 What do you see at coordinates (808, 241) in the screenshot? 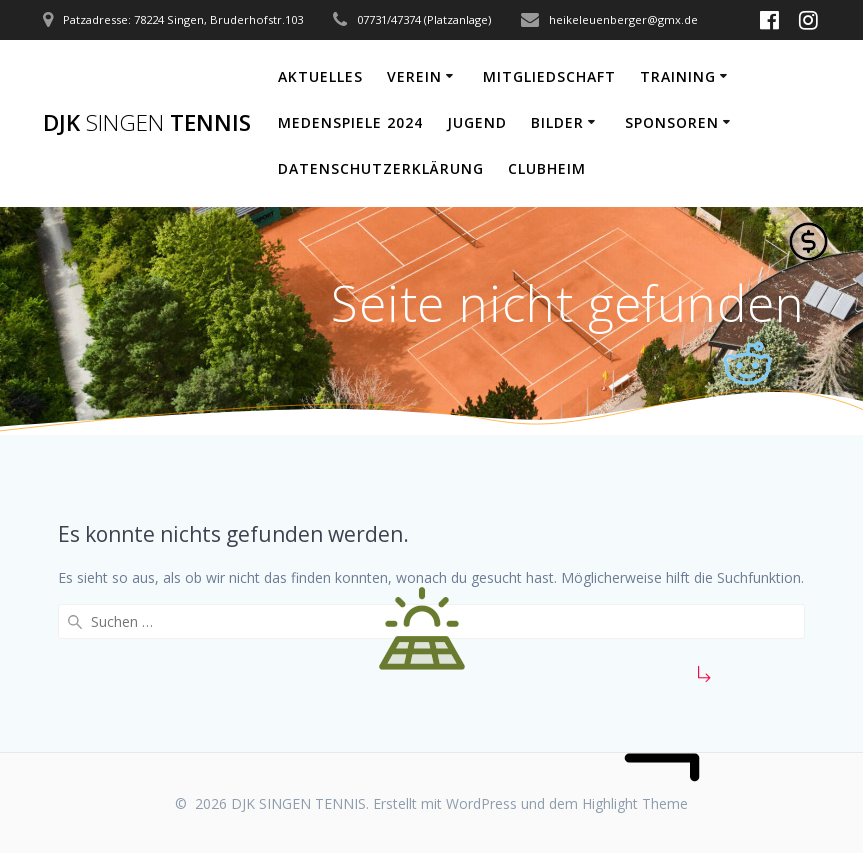
I see `view account balance or financial information` at bounding box center [808, 241].